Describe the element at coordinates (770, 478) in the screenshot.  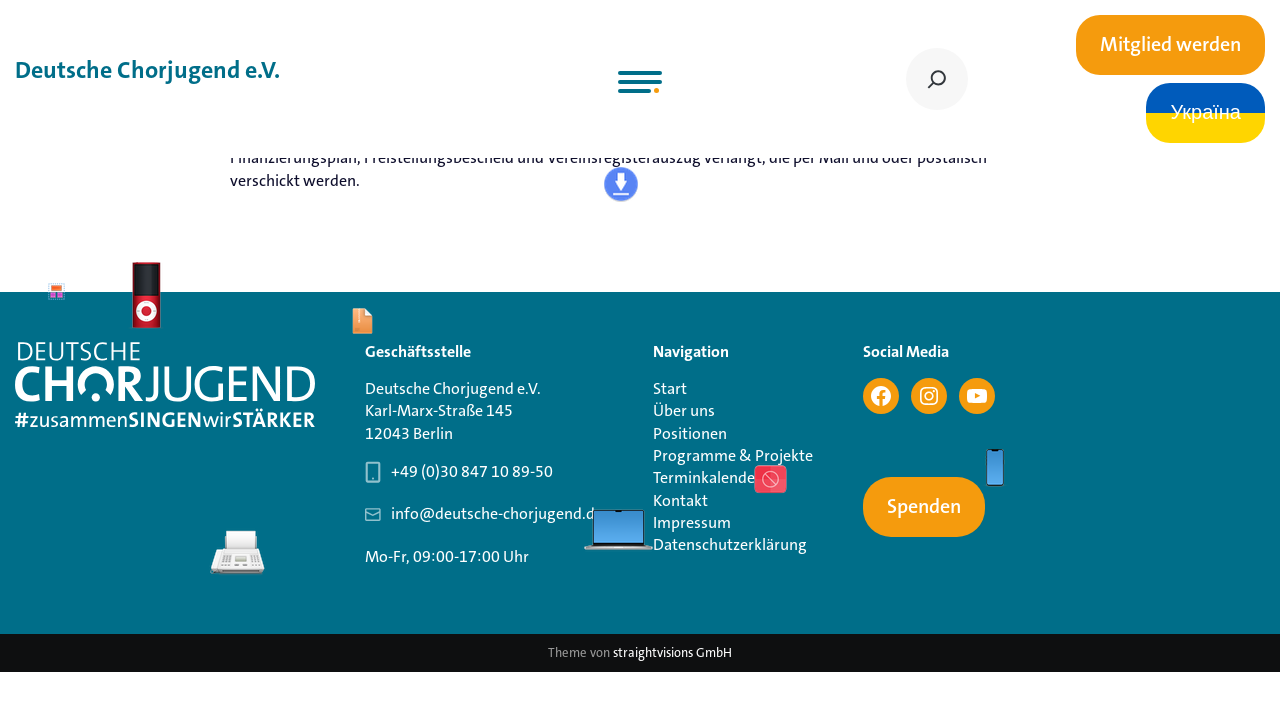
I see `indicates a missing or broken image` at that location.